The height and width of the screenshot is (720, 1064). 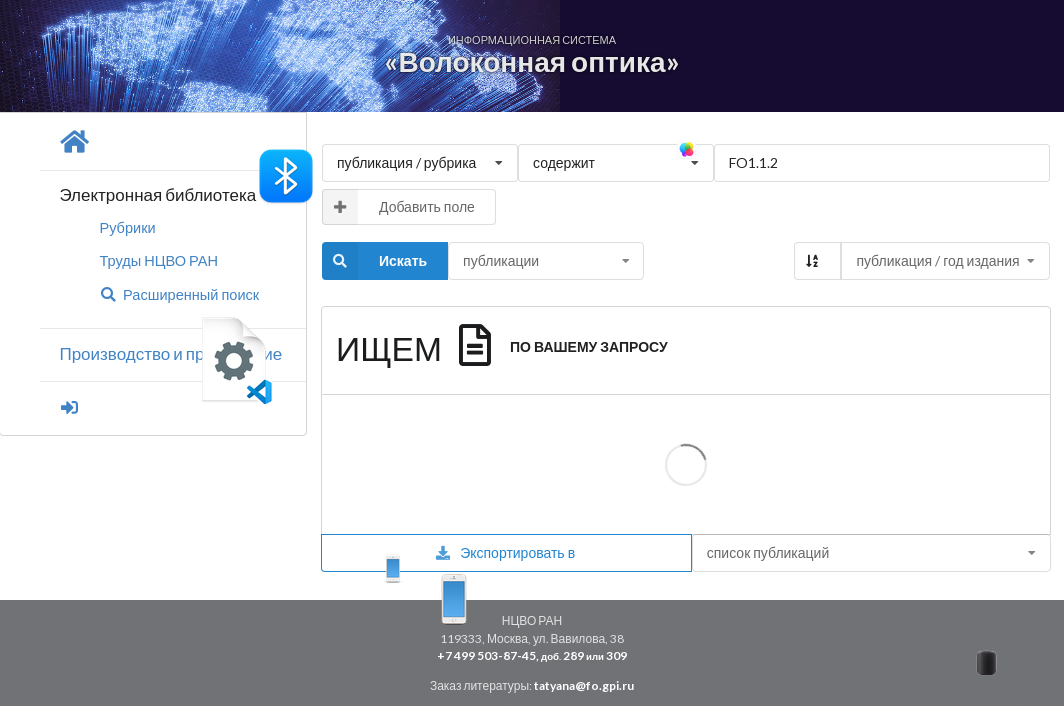 I want to click on iPod touch device connected, so click(x=393, y=568).